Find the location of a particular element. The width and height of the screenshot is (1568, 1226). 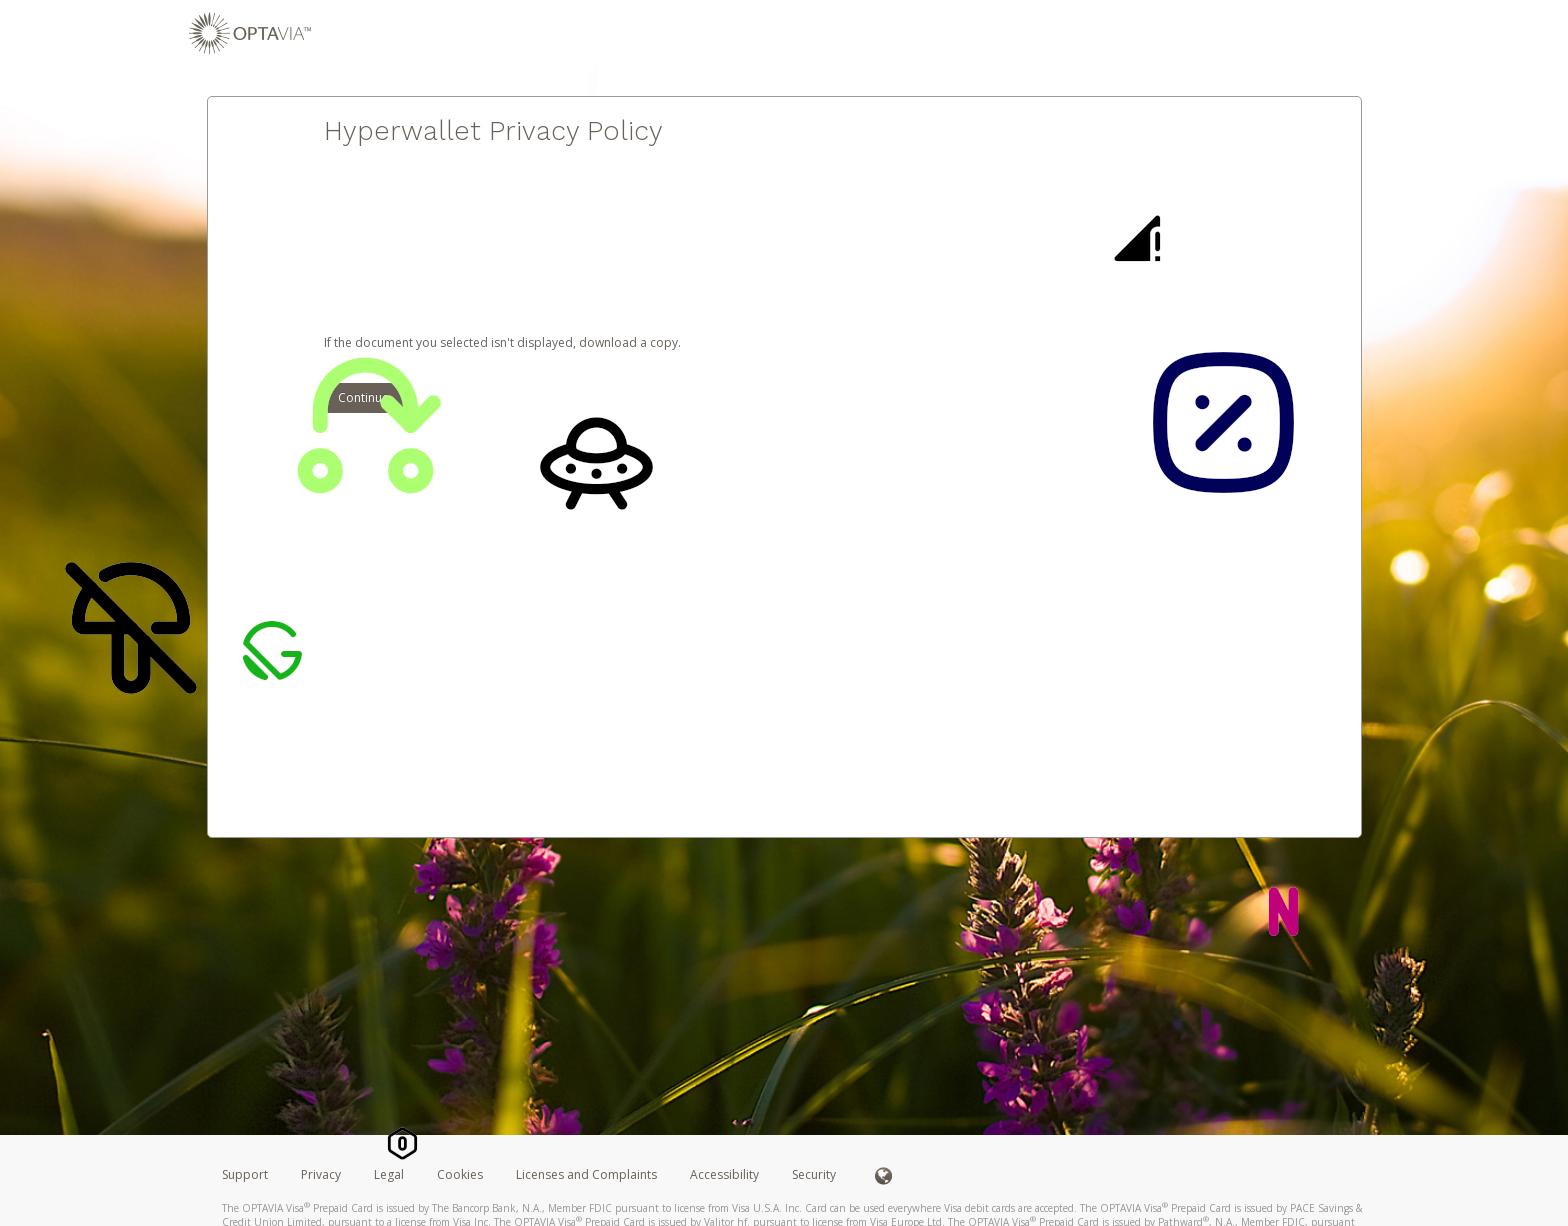

Gatsby framework logo is located at coordinates (272, 651).